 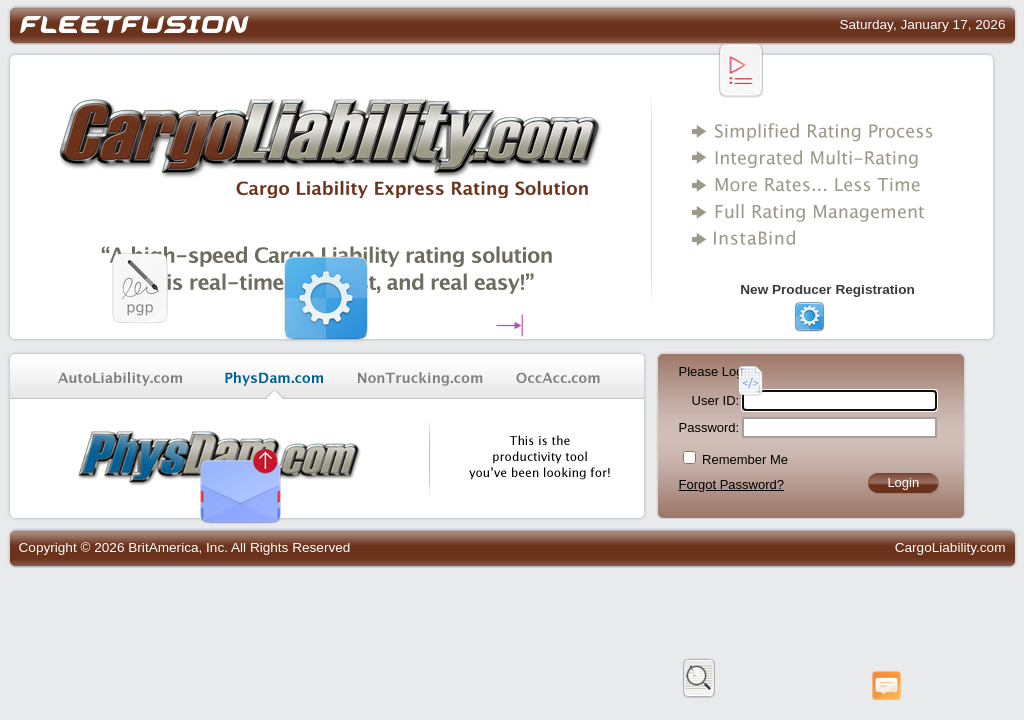 What do you see at coordinates (509, 325) in the screenshot?
I see `jump to the last item in a list` at bounding box center [509, 325].